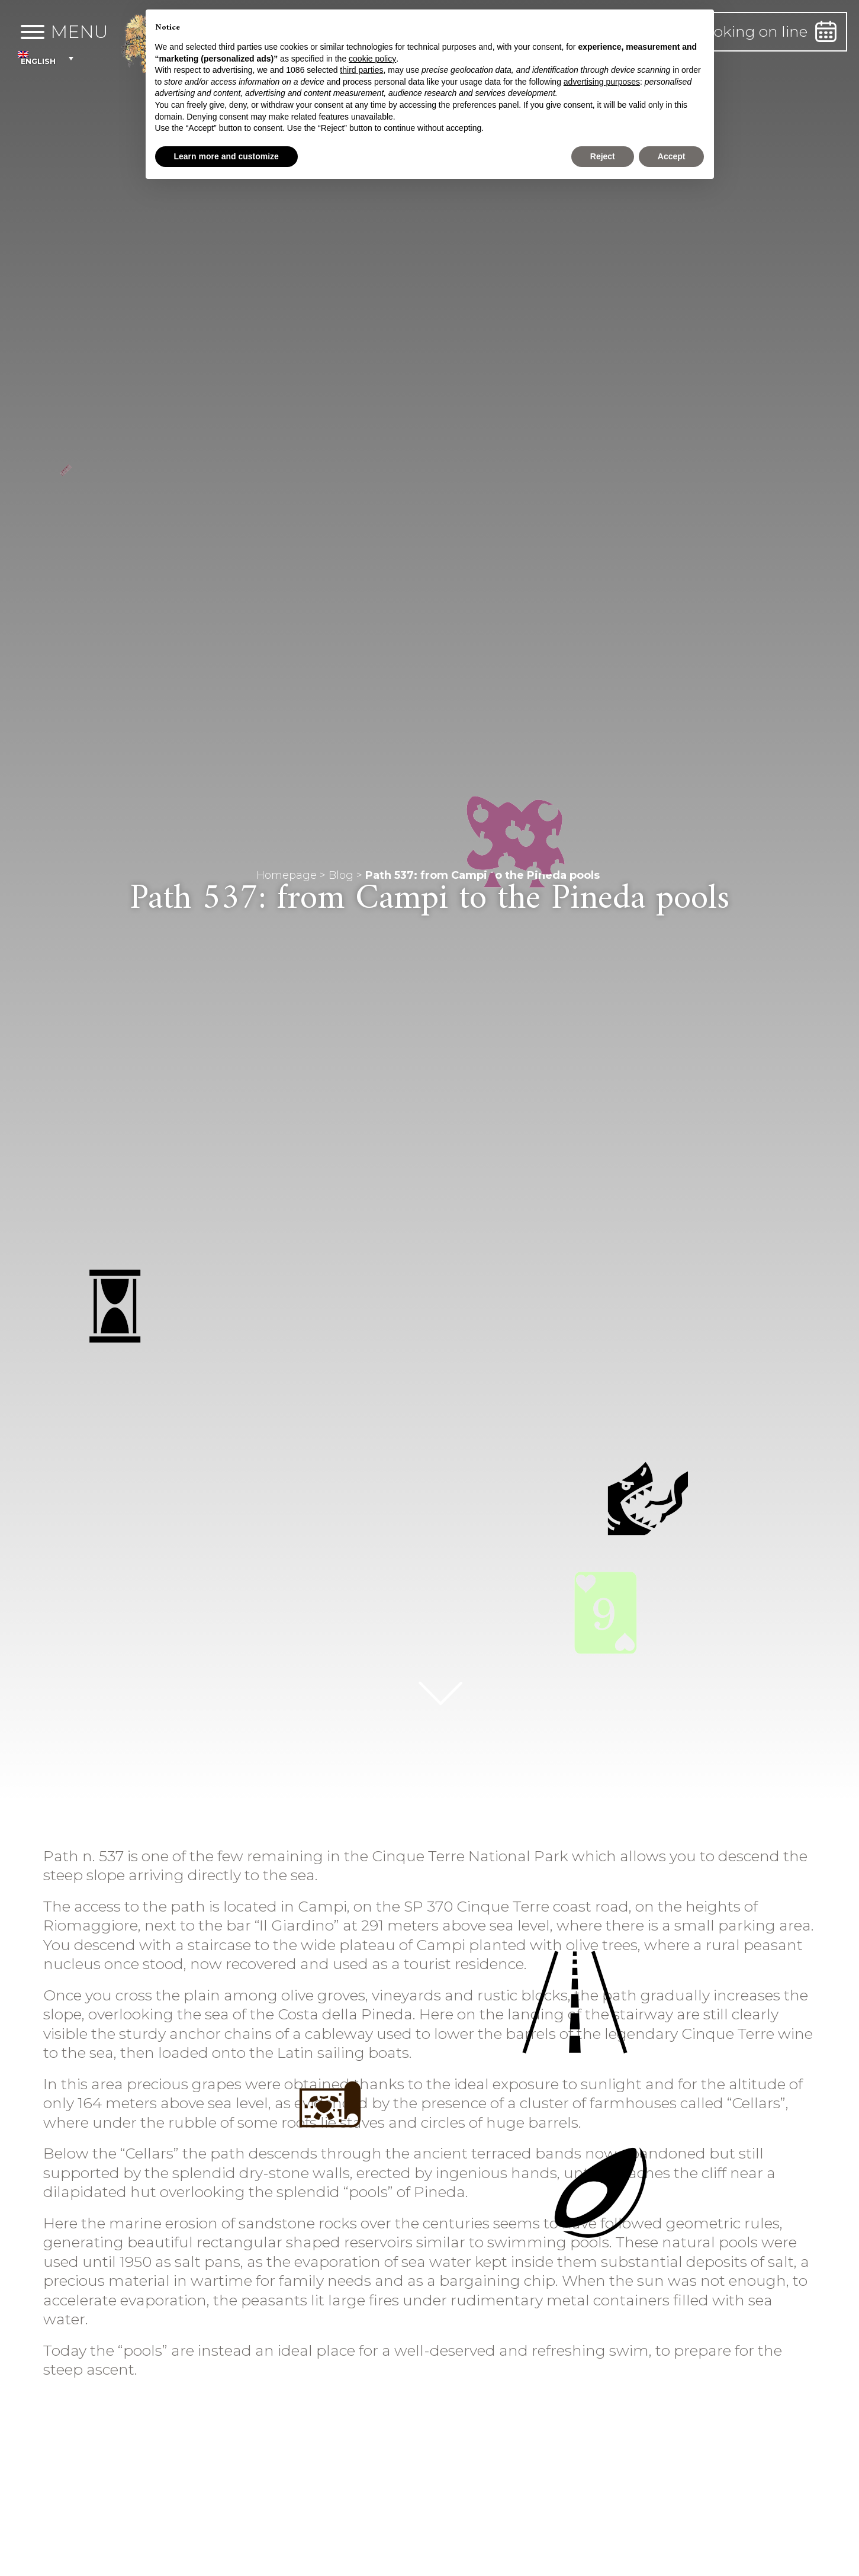 The width and height of the screenshot is (859, 2576). Describe the element at coordinates (575, 2002) in the screenshot. I see `view directions or navigation options` at that location.